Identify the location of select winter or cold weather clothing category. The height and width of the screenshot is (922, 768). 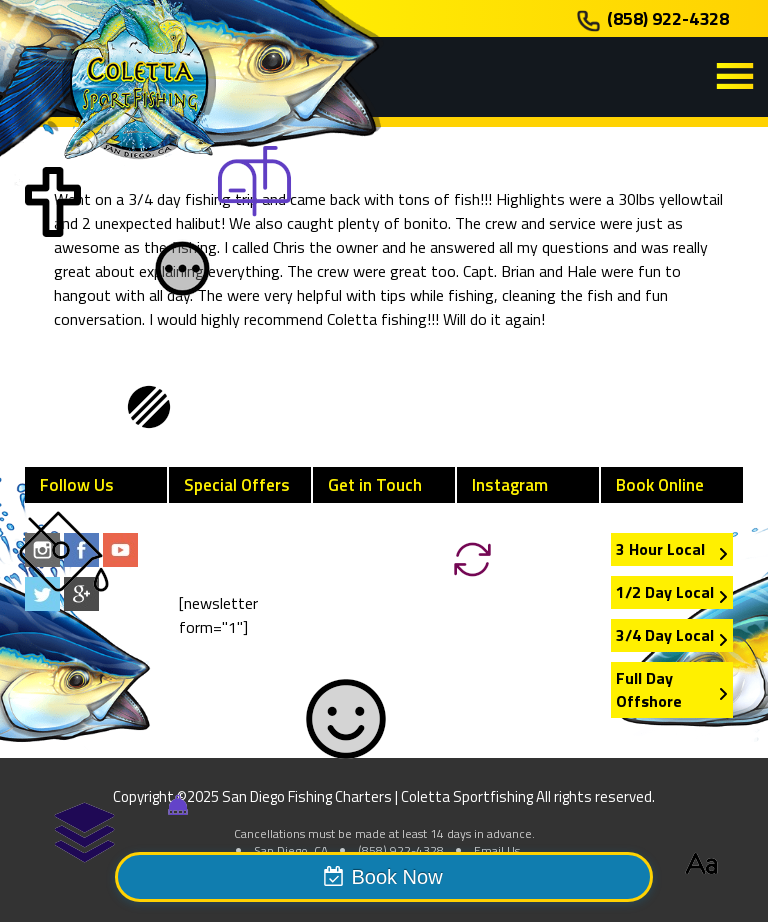
(178, 806).